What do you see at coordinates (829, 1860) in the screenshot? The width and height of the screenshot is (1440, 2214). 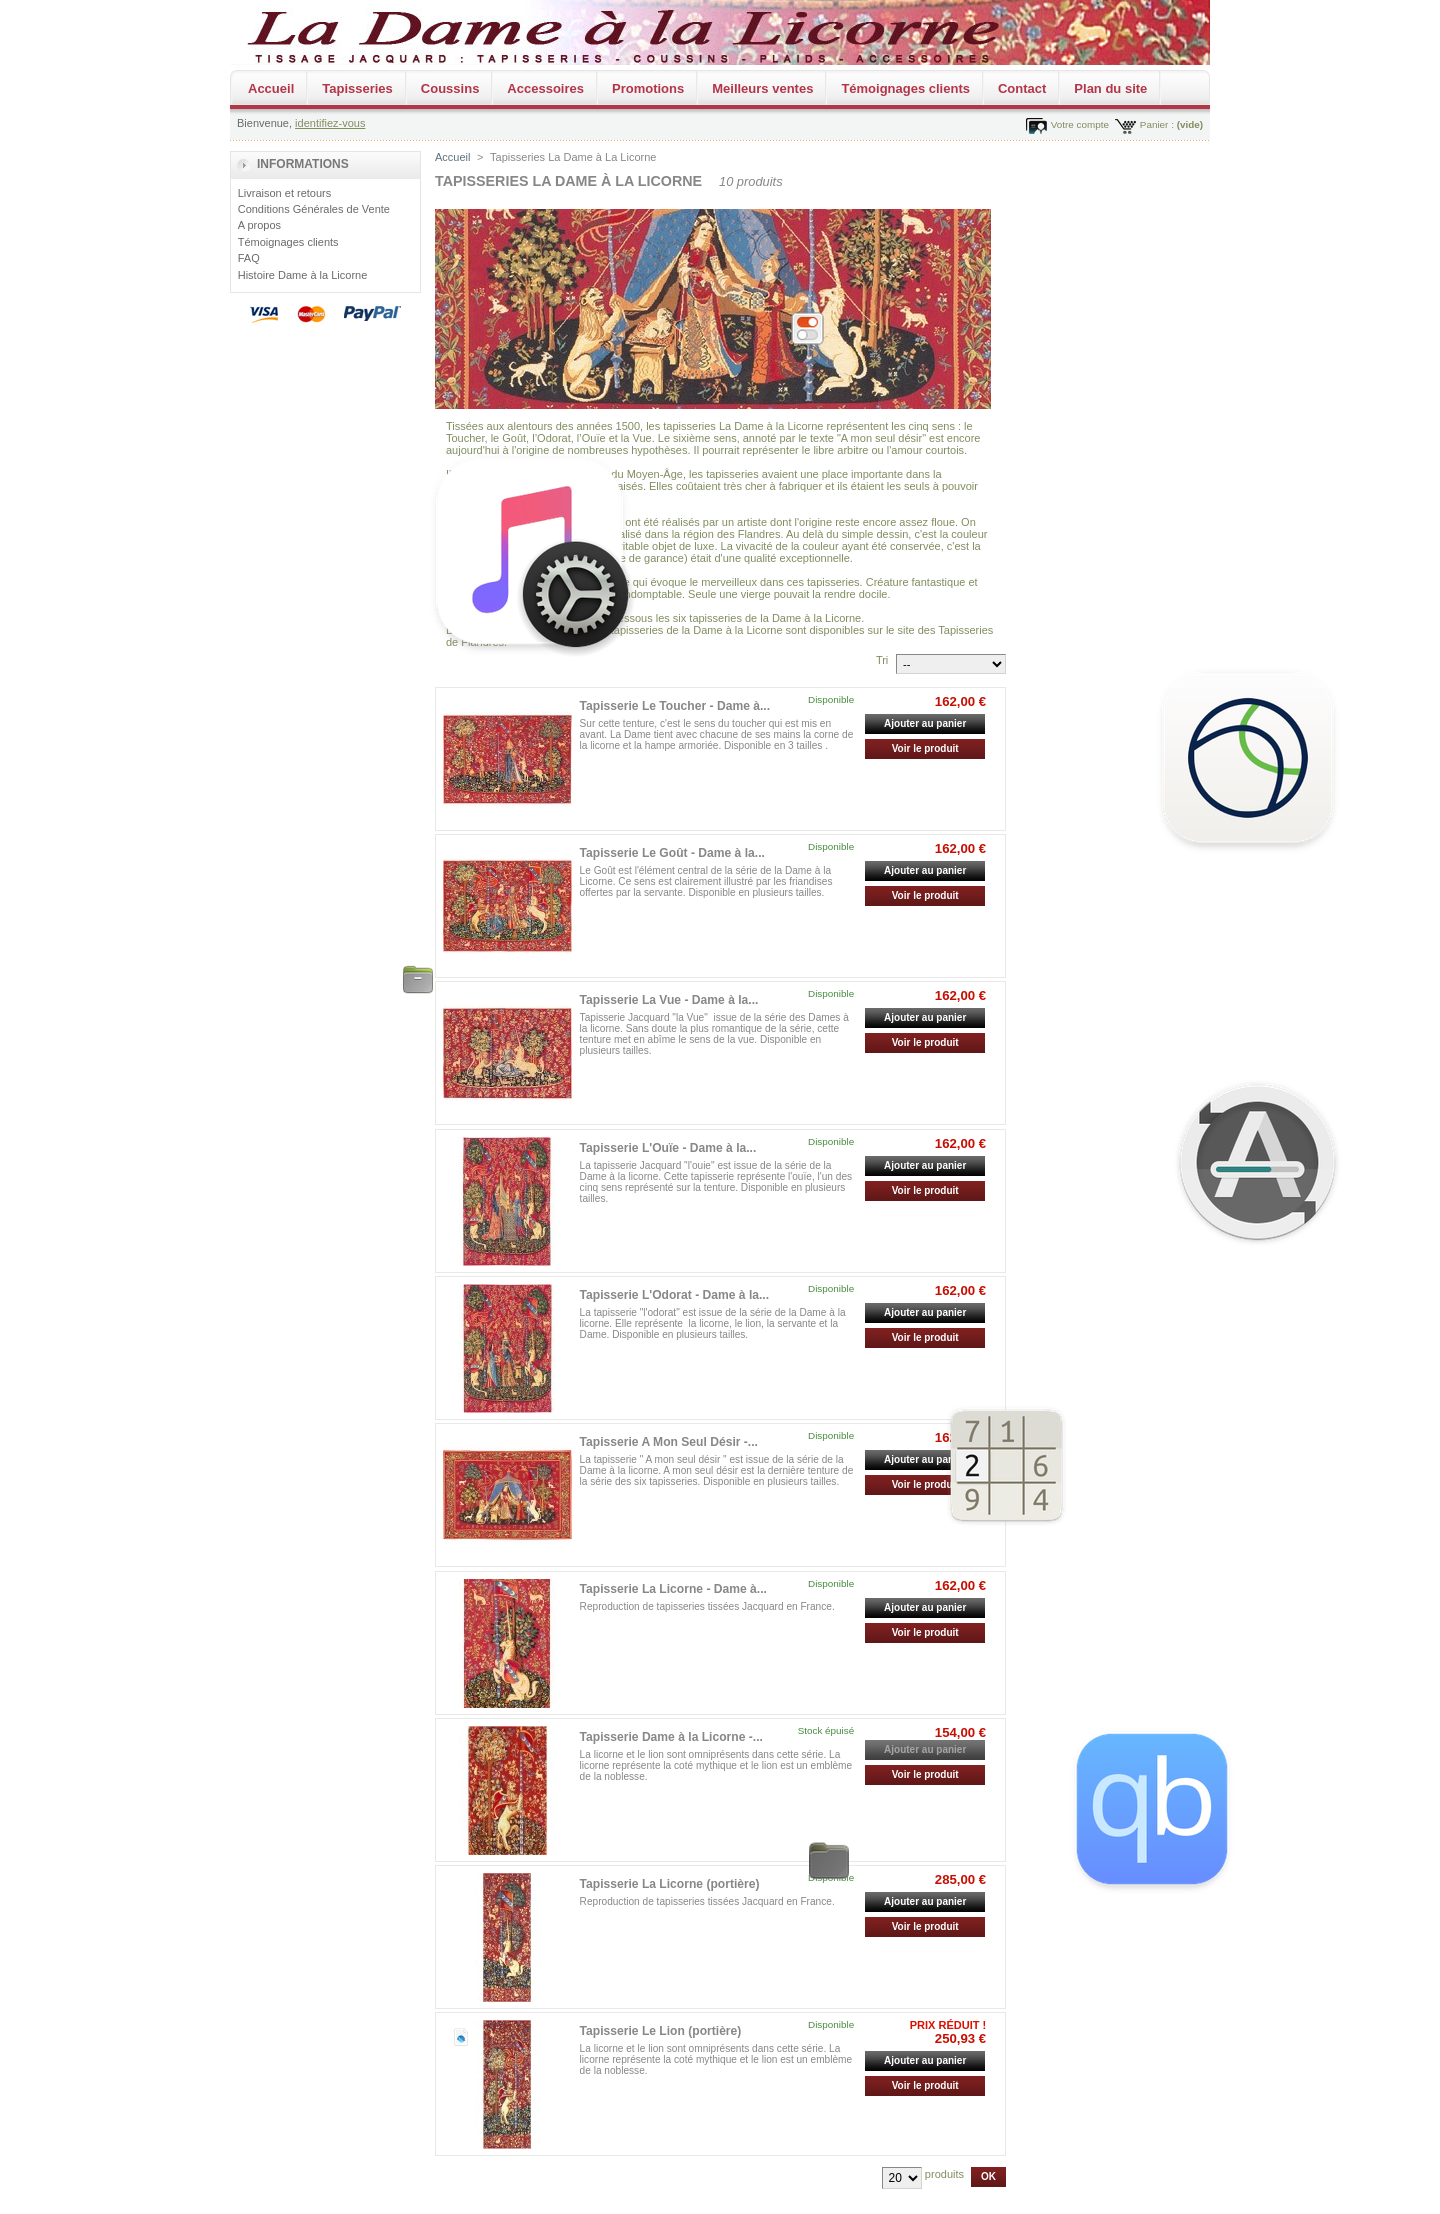 I see `open a folder or directory` at bounding box center [829, 1860].